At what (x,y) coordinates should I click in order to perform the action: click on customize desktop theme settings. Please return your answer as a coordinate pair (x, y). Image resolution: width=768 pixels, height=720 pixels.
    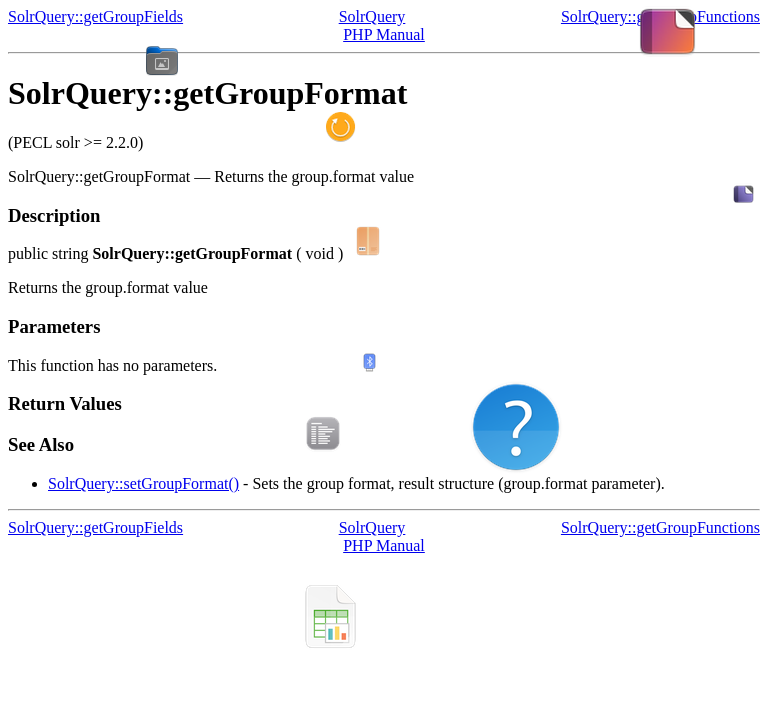
    Looking at the image, I should click on (667, 31).